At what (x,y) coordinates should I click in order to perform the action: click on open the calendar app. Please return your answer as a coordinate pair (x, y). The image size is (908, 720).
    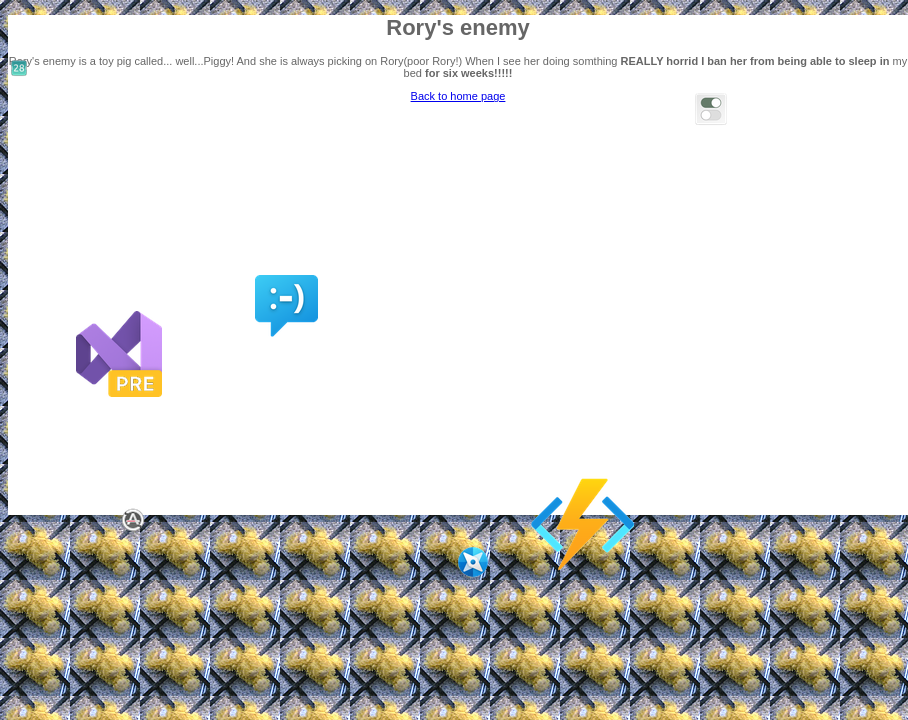
    Looking at the image, I should click on (19, 68).